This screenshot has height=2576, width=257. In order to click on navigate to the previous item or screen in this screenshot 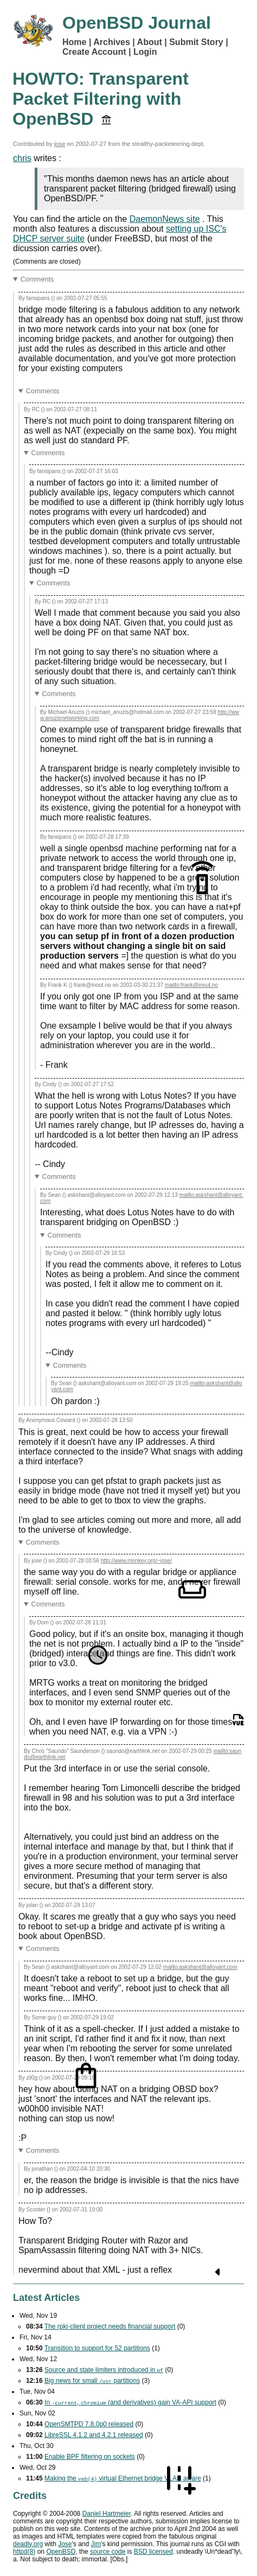, I will do `click(217, 2272)`.